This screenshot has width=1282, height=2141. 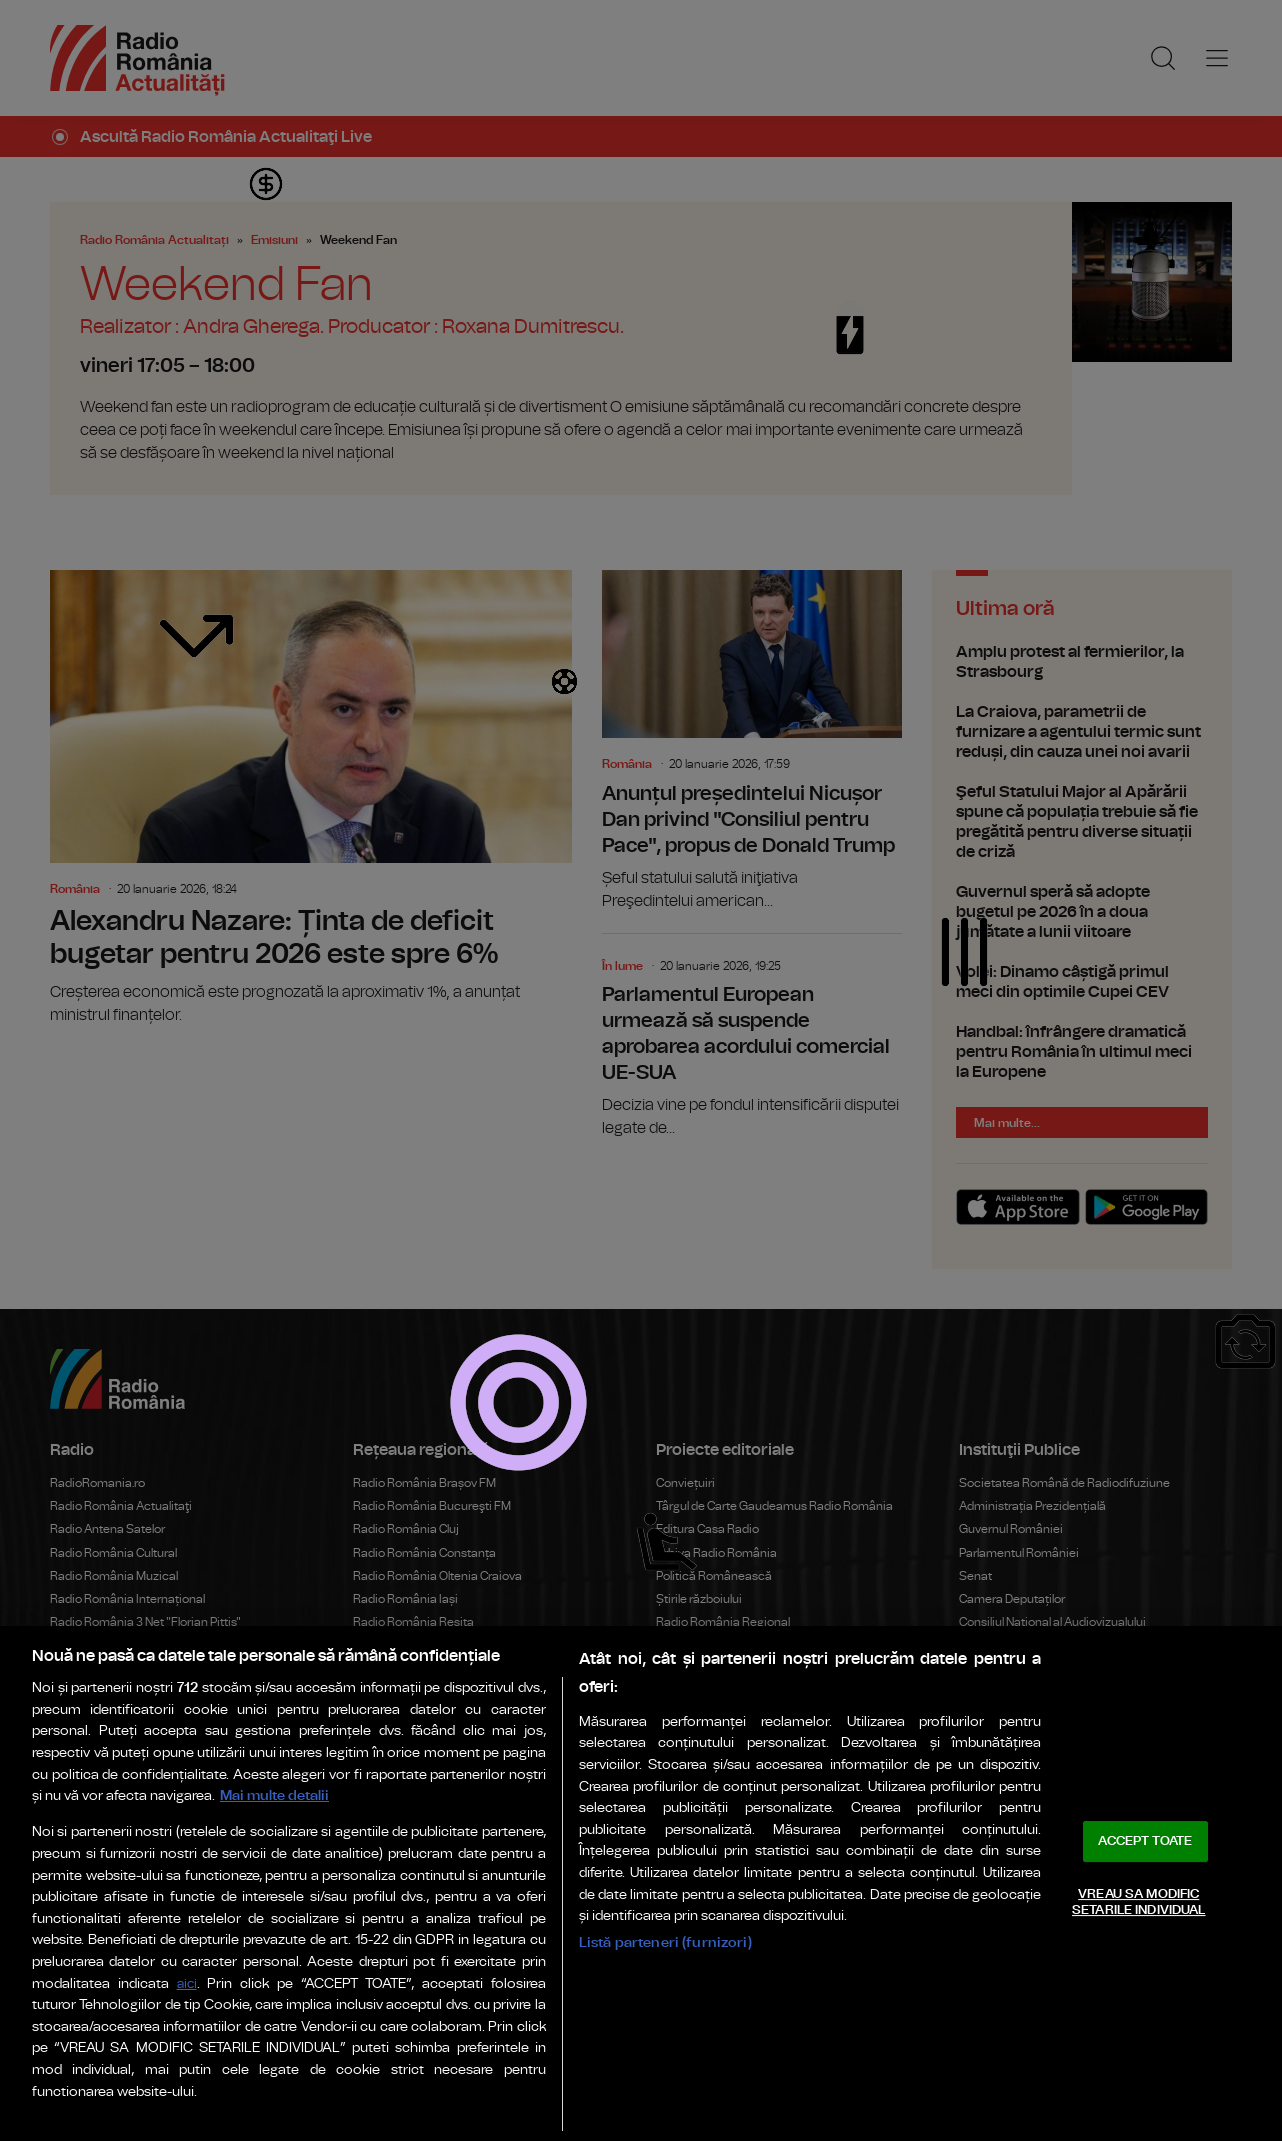 I want to click on access help and support options, so click(x=564, y=681).